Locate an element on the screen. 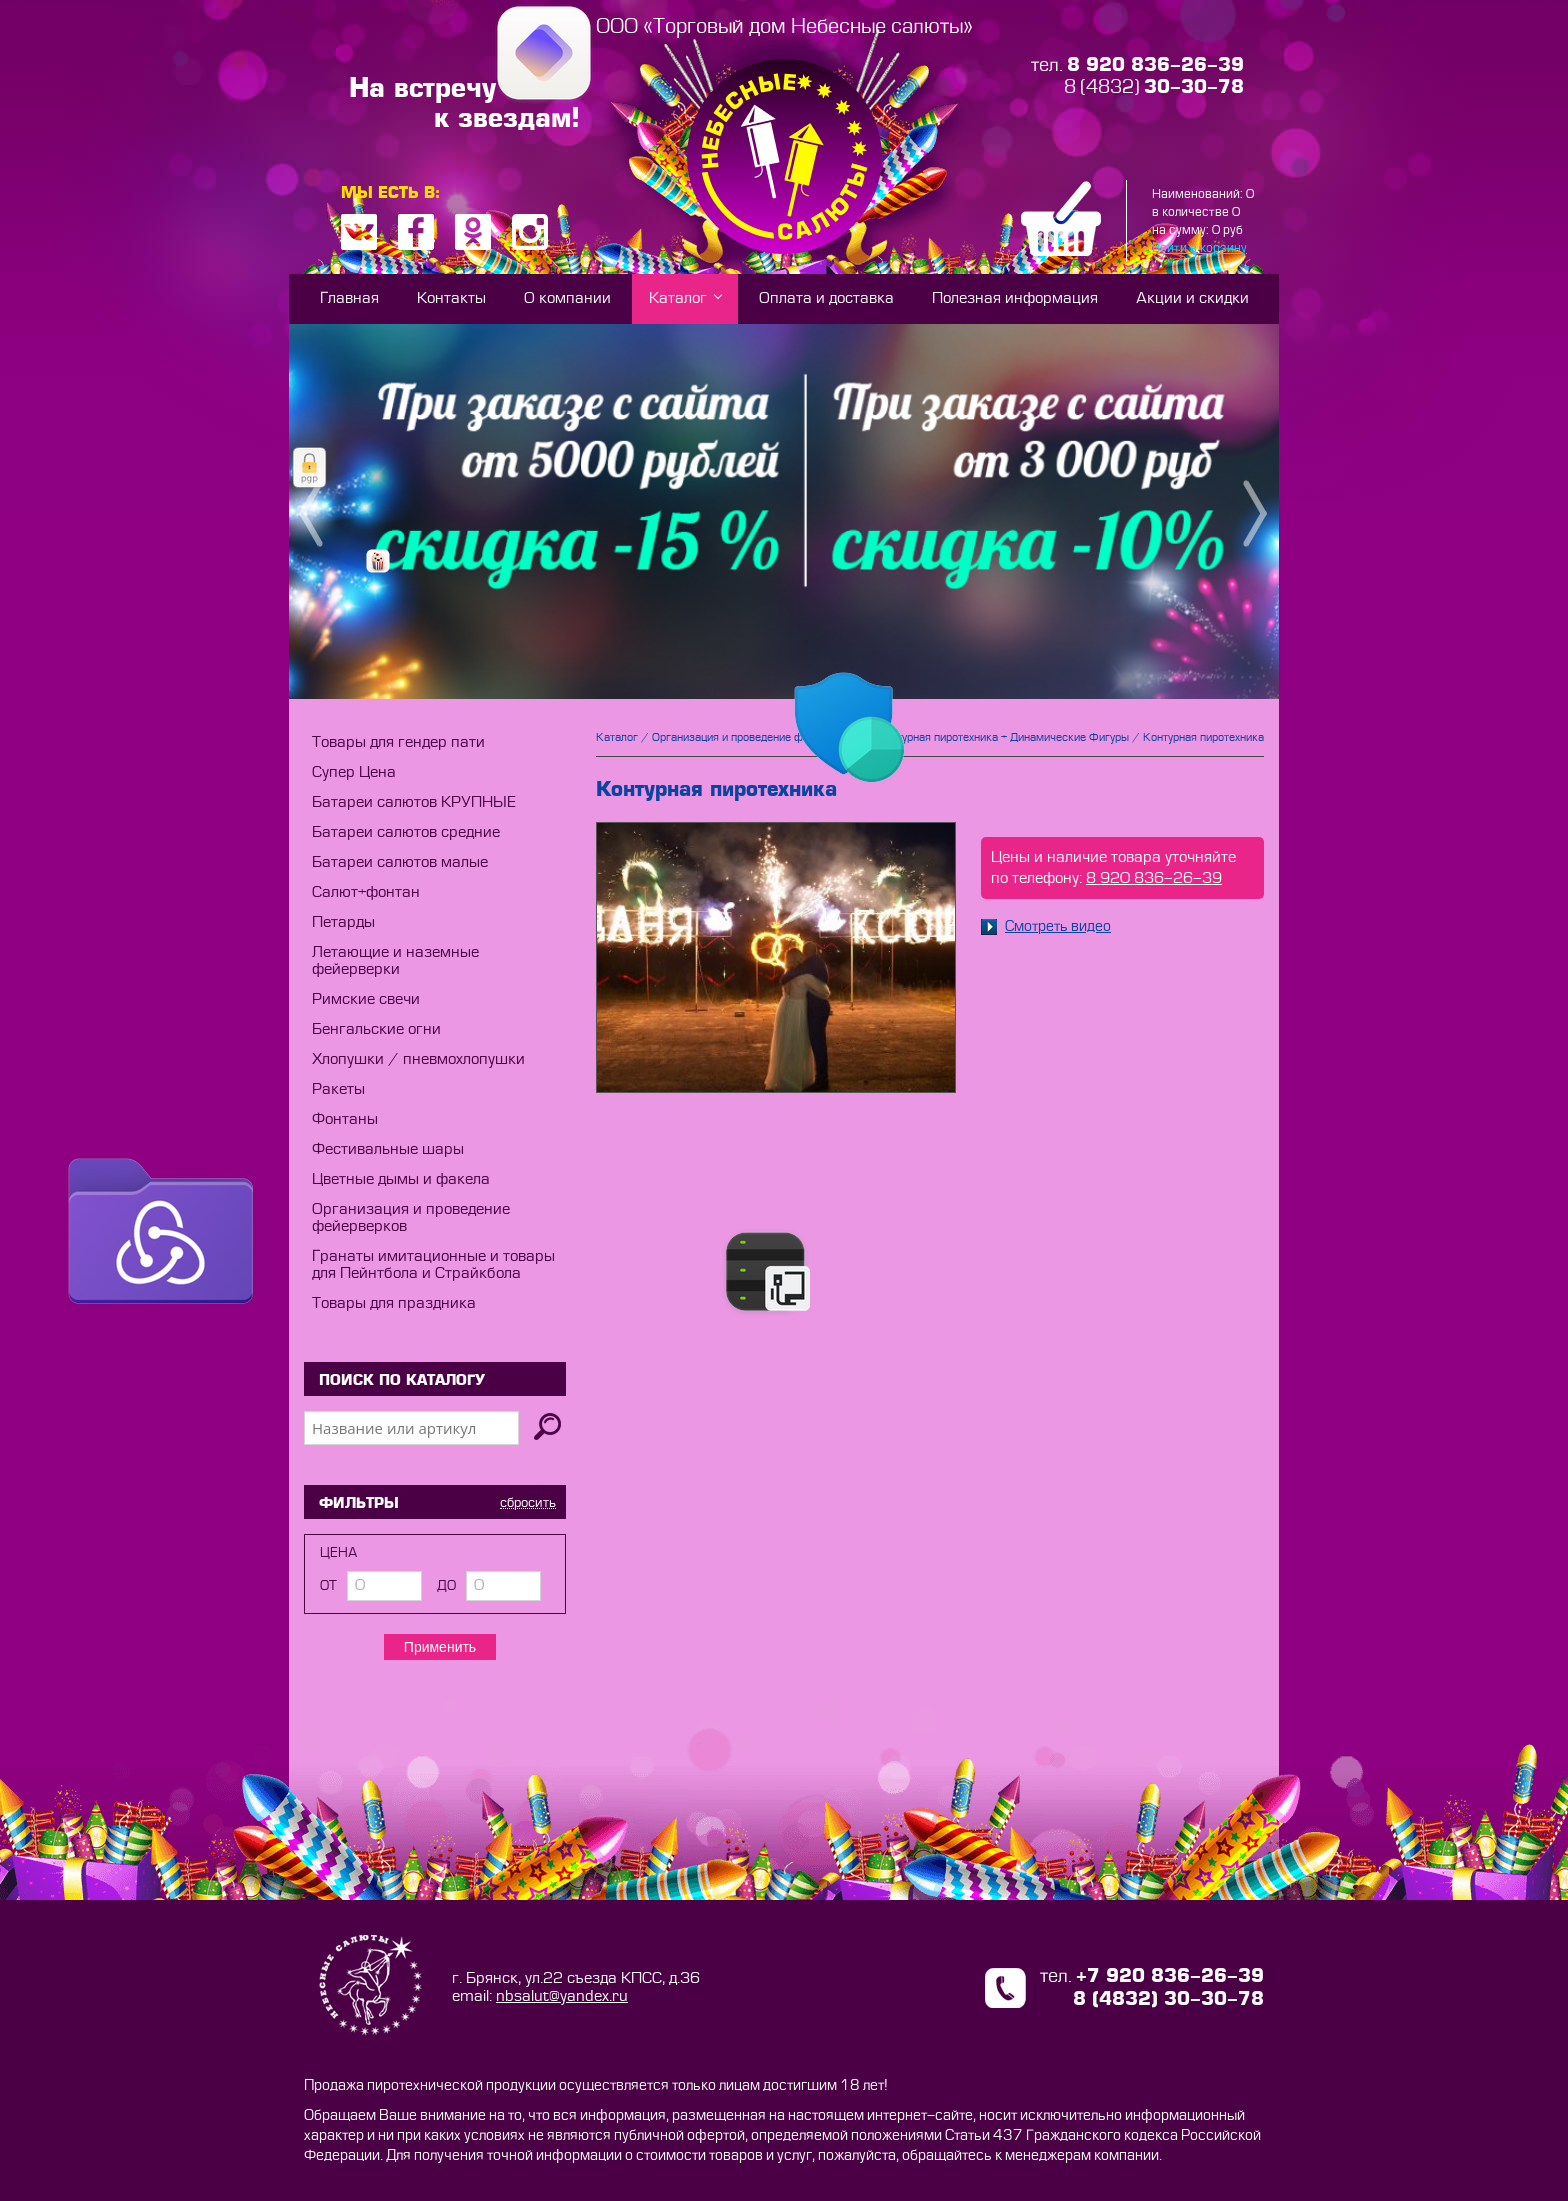  open proton pass password manager is located at coordinates (544, 53).